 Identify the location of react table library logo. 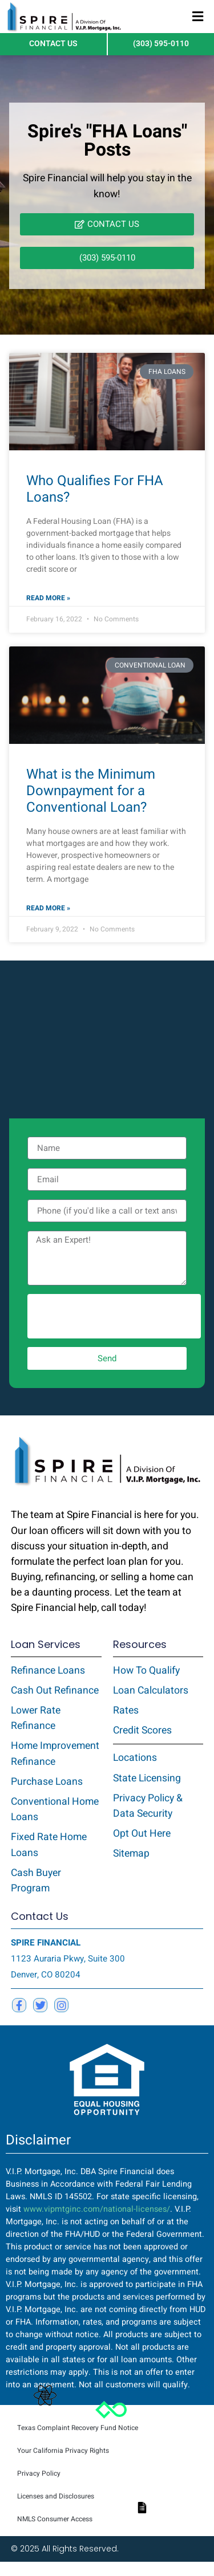
(45, 2395).